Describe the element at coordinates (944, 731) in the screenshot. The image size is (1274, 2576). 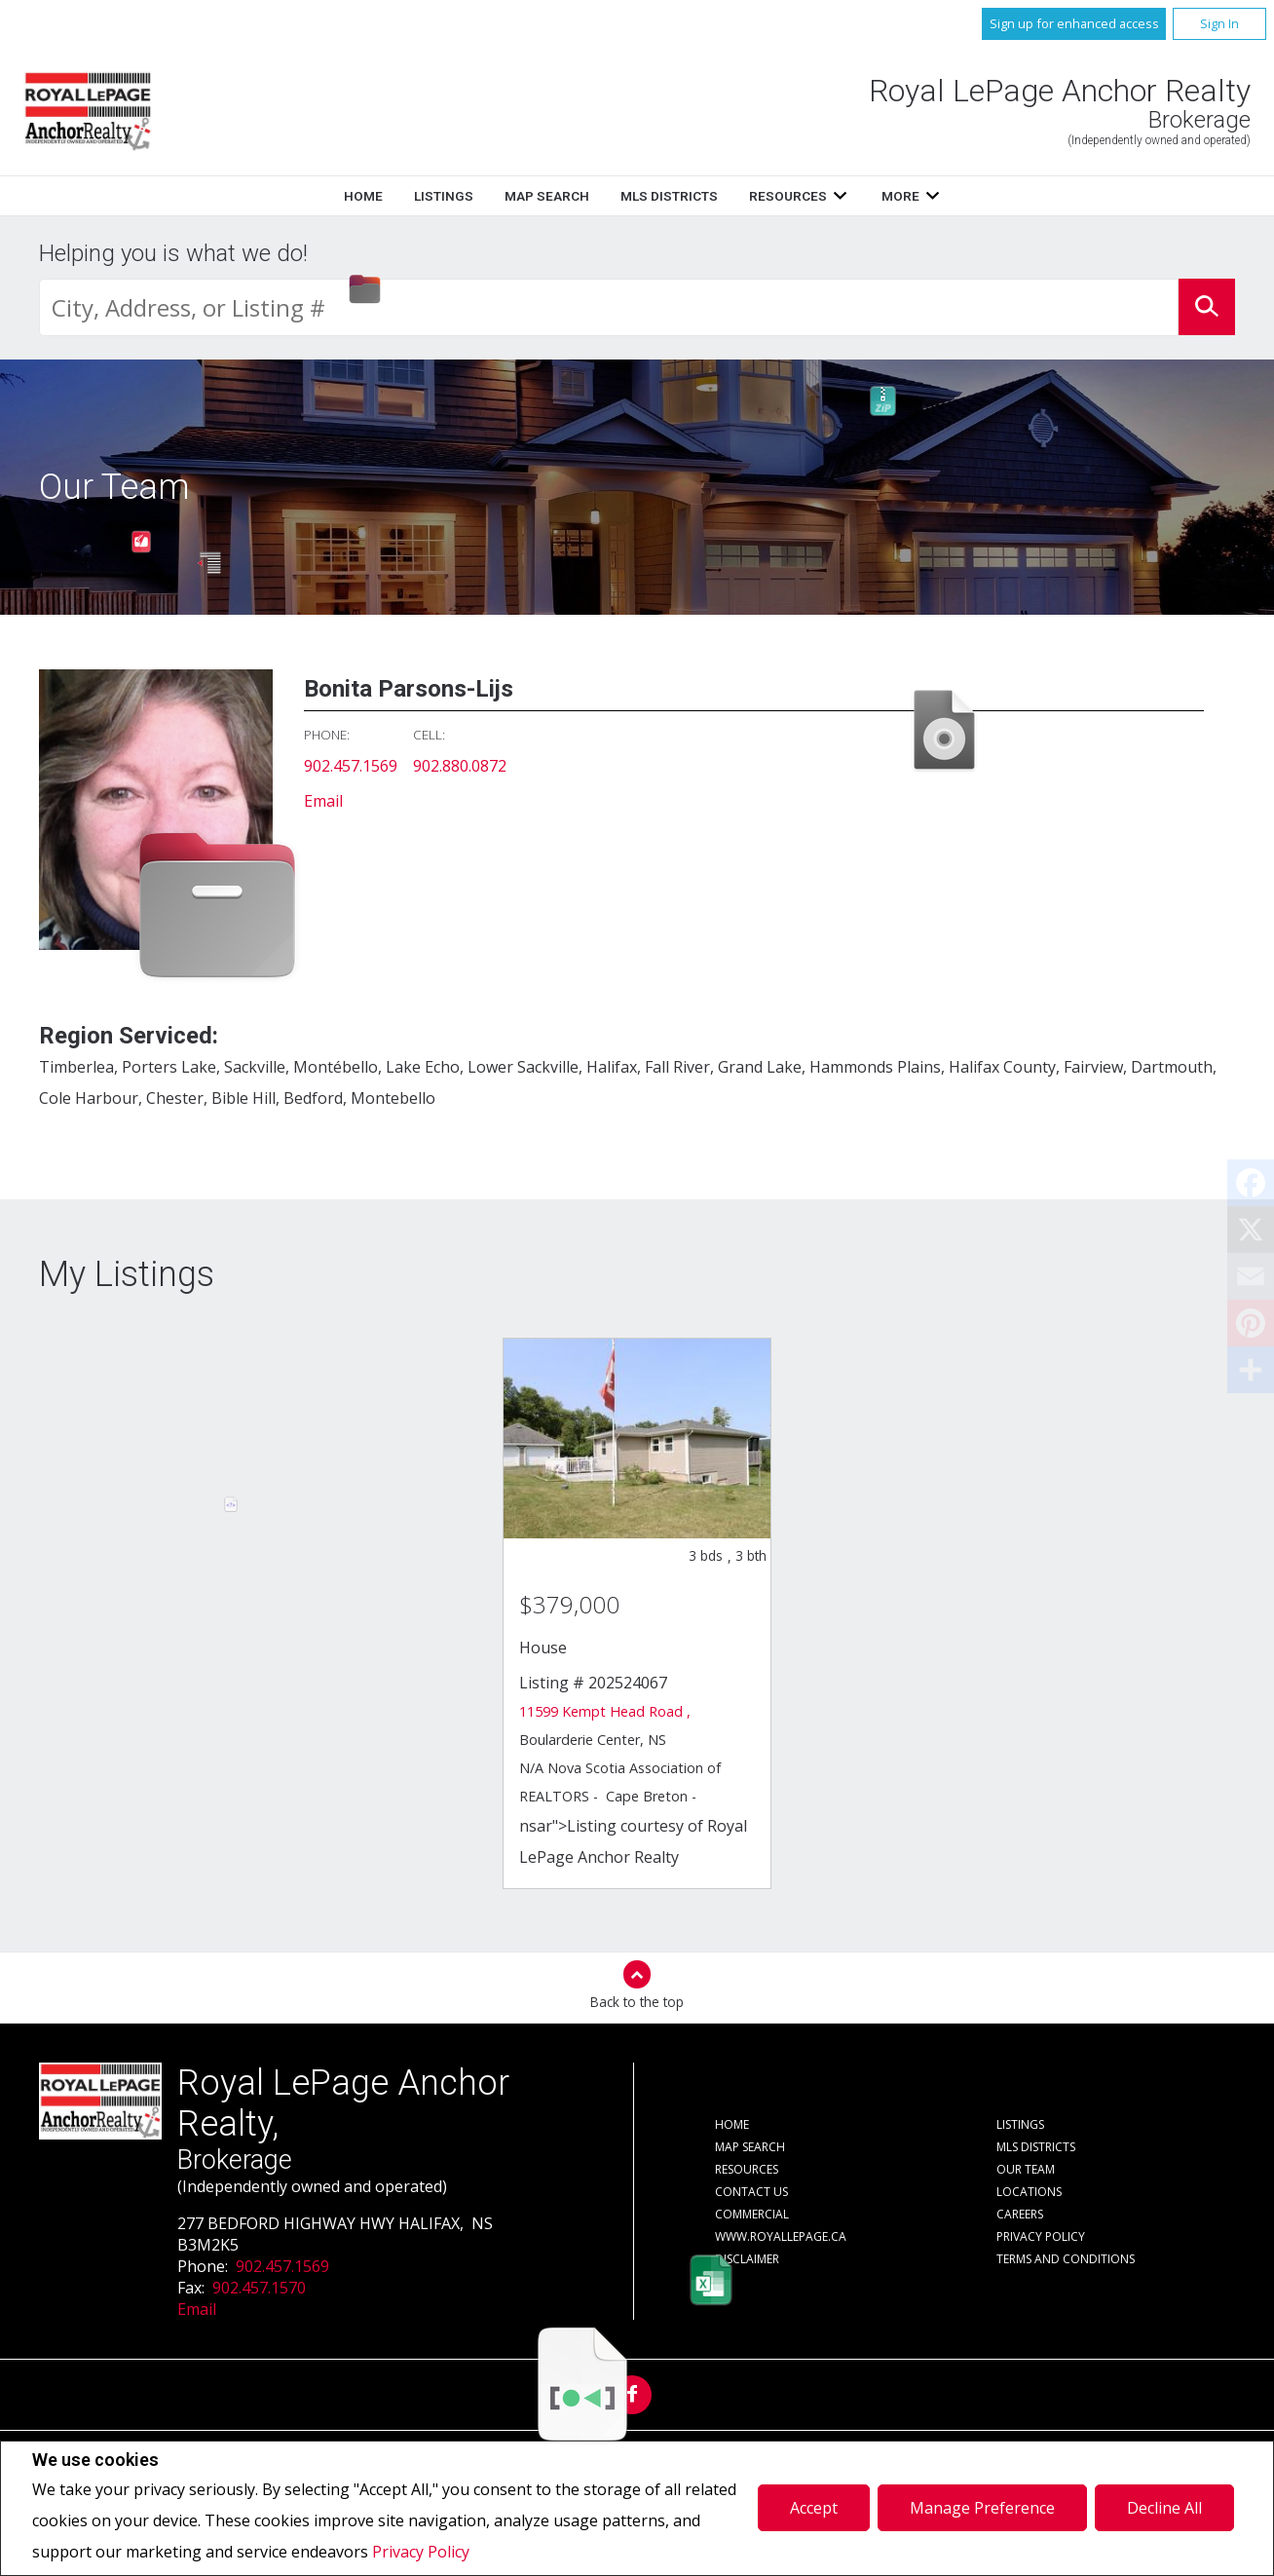
I see `a CD or disc image file` at that location.